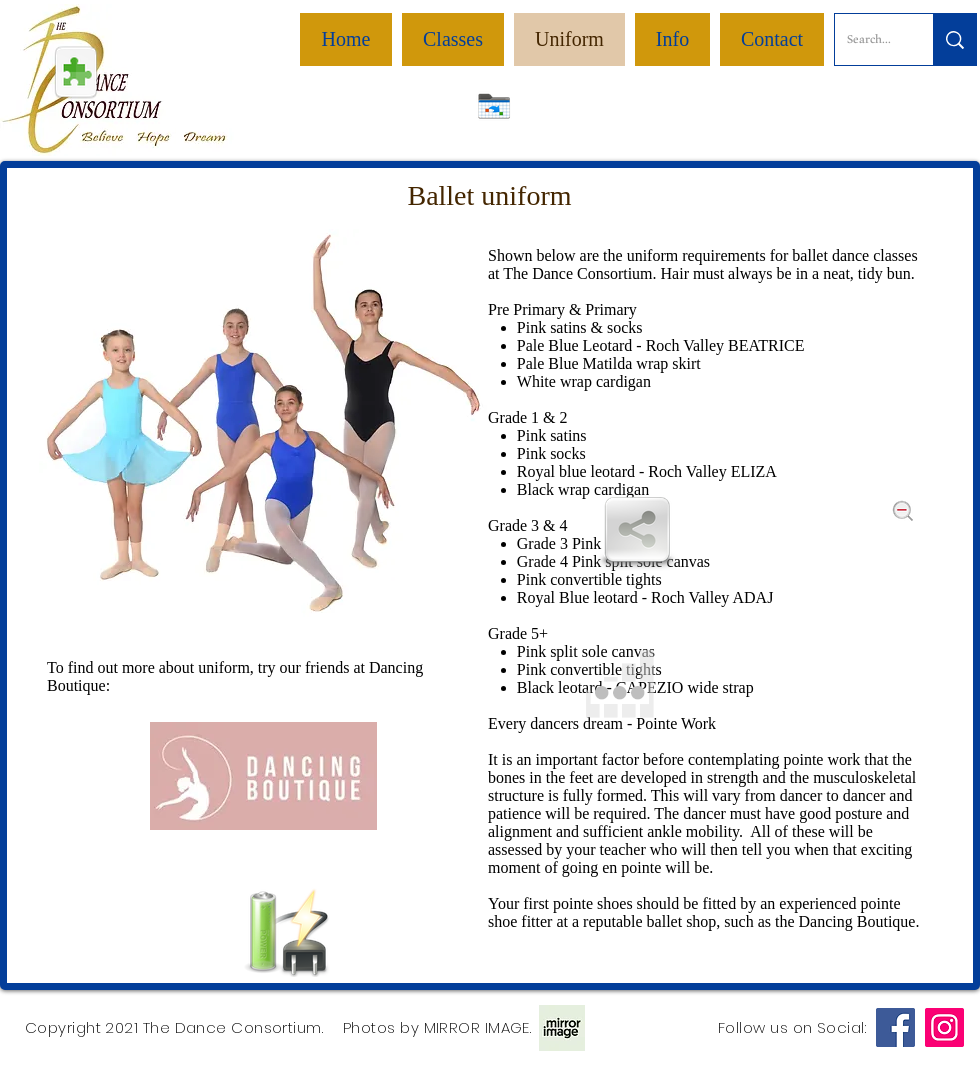  Describe the element at coordinates (903, 511) in the screenshot. I see `zoom out of the current view` at that location.